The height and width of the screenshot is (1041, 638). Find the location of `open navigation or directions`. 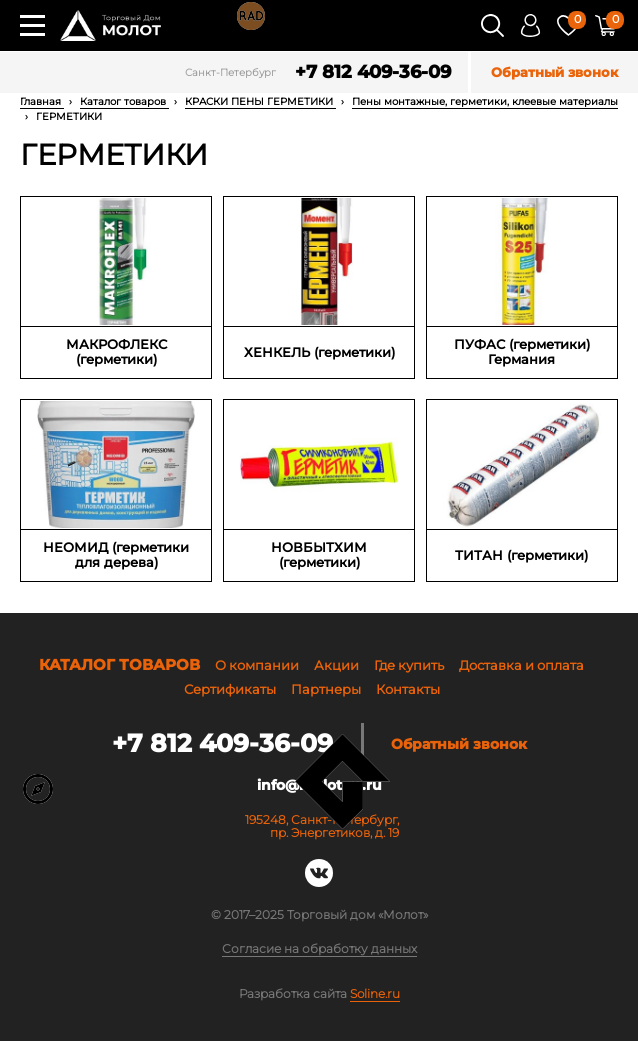

open navigation or directions is located at coordinates (38, 789).